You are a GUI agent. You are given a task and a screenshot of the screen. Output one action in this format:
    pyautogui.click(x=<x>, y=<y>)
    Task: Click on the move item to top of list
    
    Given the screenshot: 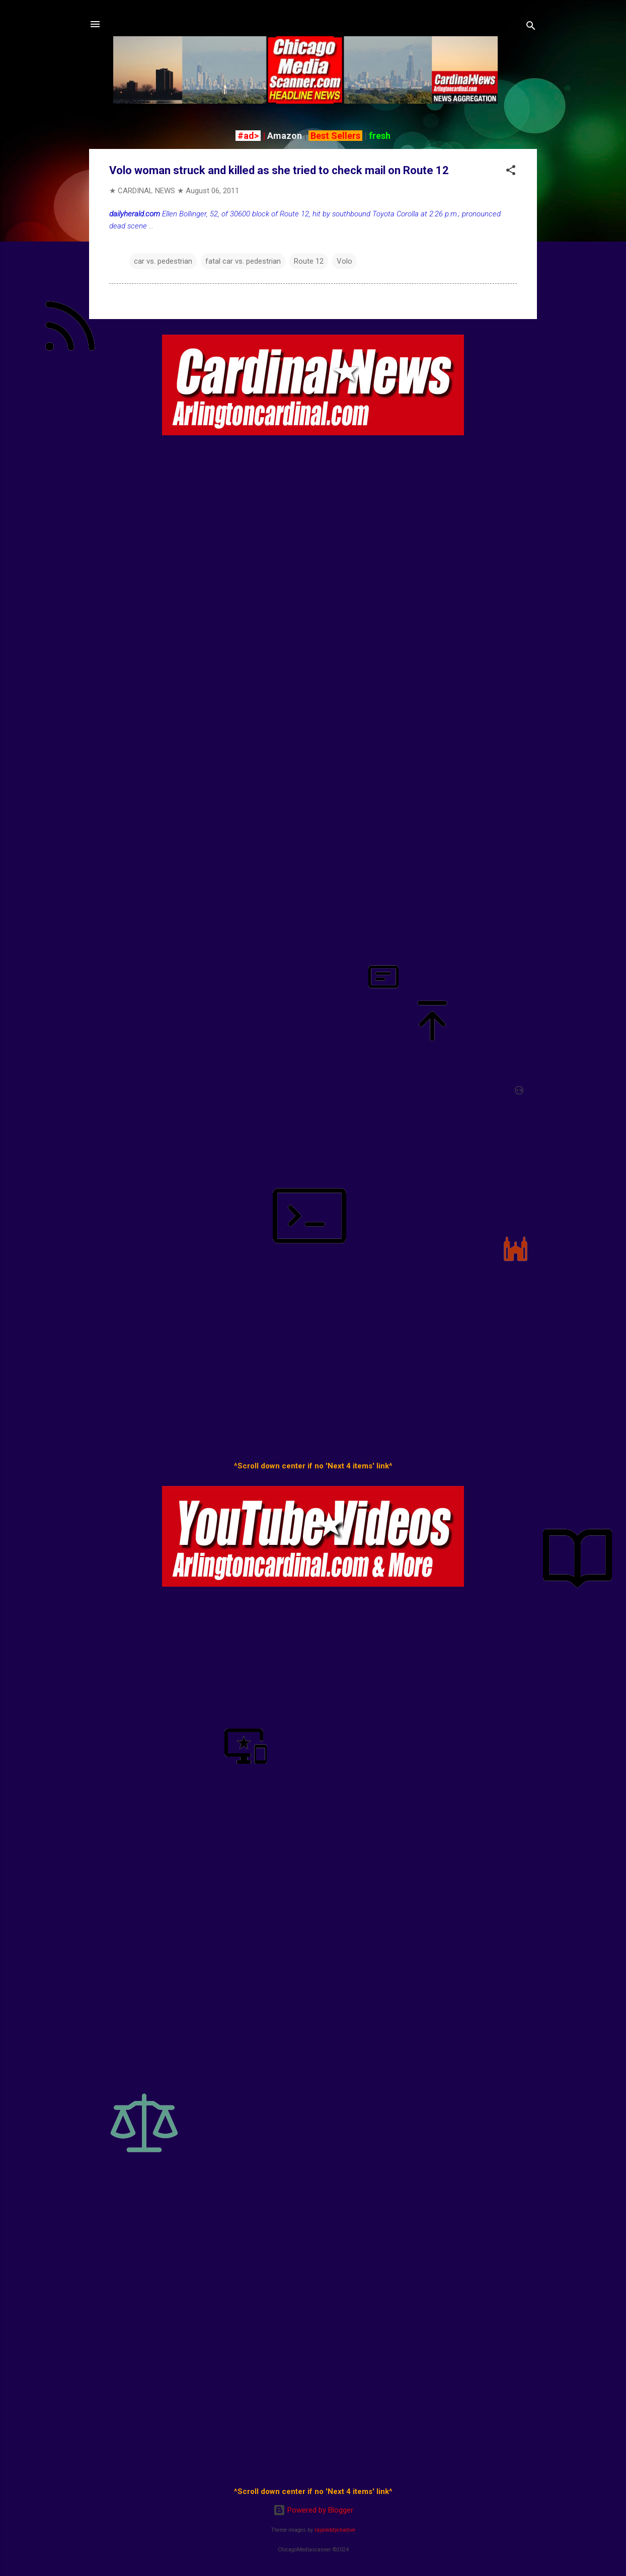 What is the action you would take?
    pyautogui.click(x=432, y=1020)
    